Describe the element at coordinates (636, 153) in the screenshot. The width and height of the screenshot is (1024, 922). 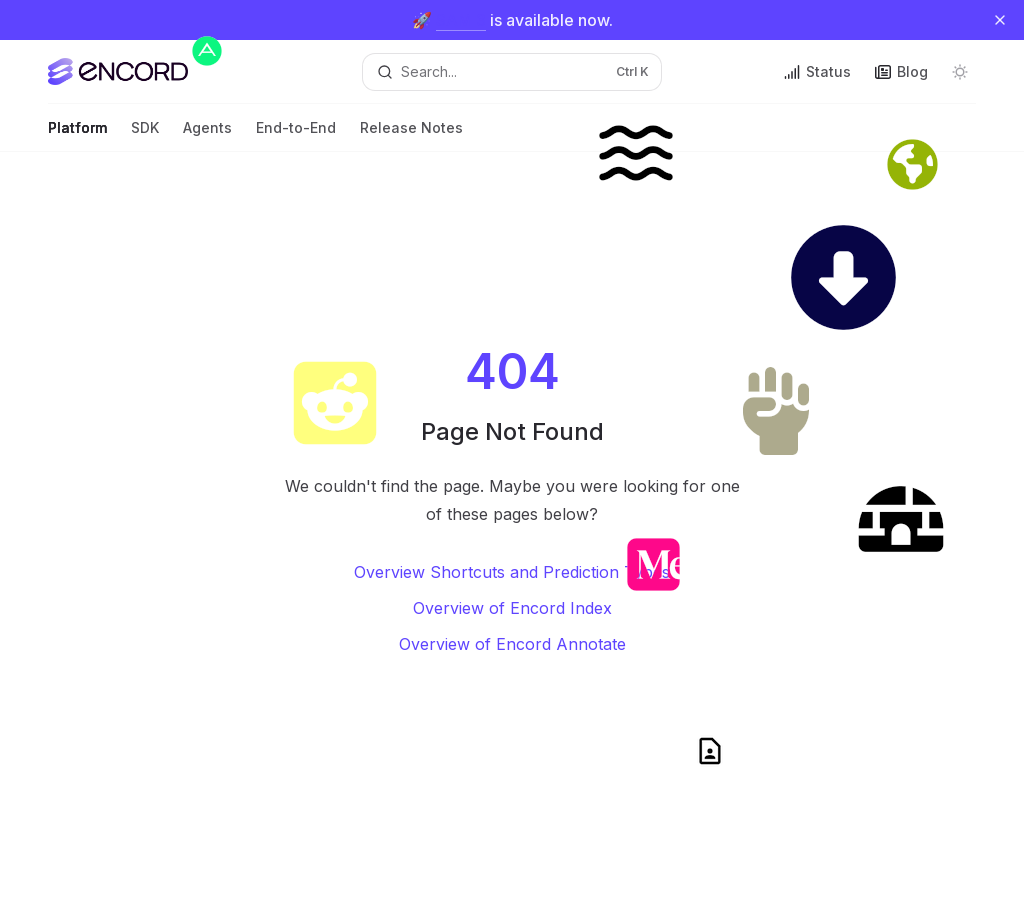
I see `indicates water or aquatic features` at that location.